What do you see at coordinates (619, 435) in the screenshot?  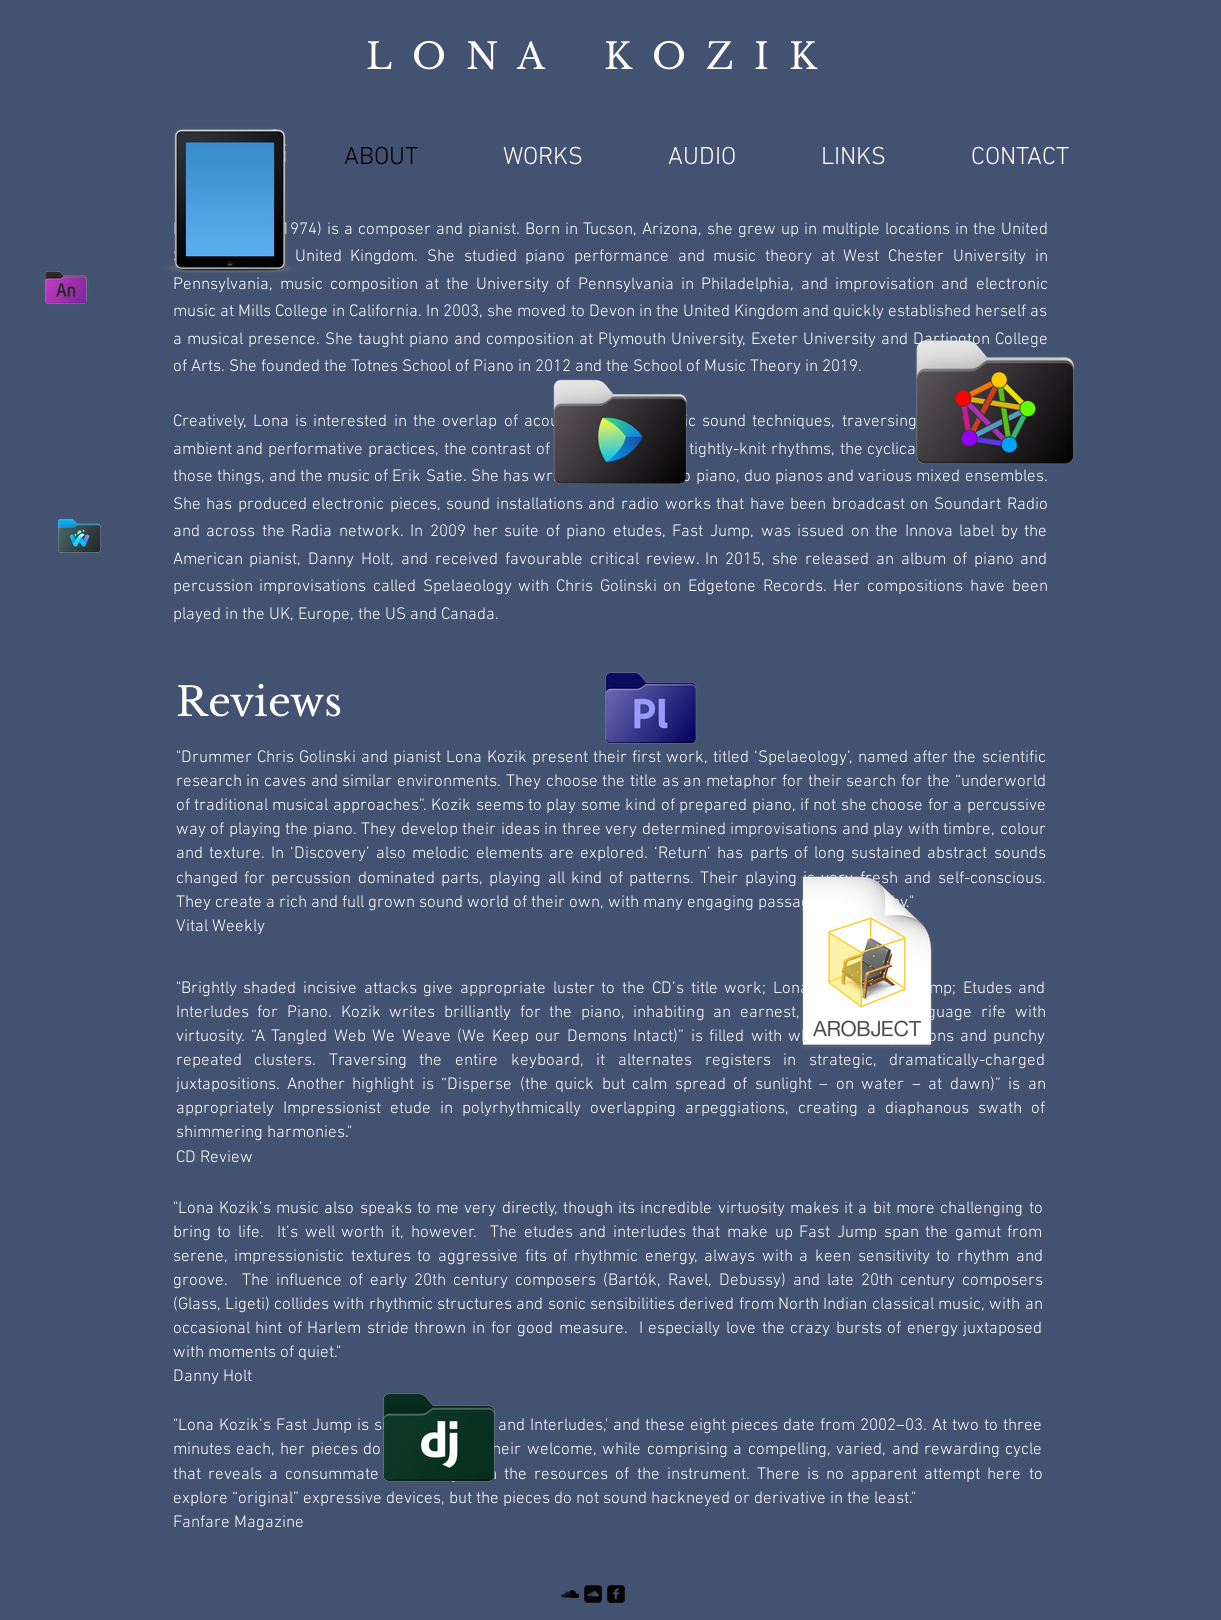 I see `open JetBrains Space project folder` at bounding box center [619, 435].